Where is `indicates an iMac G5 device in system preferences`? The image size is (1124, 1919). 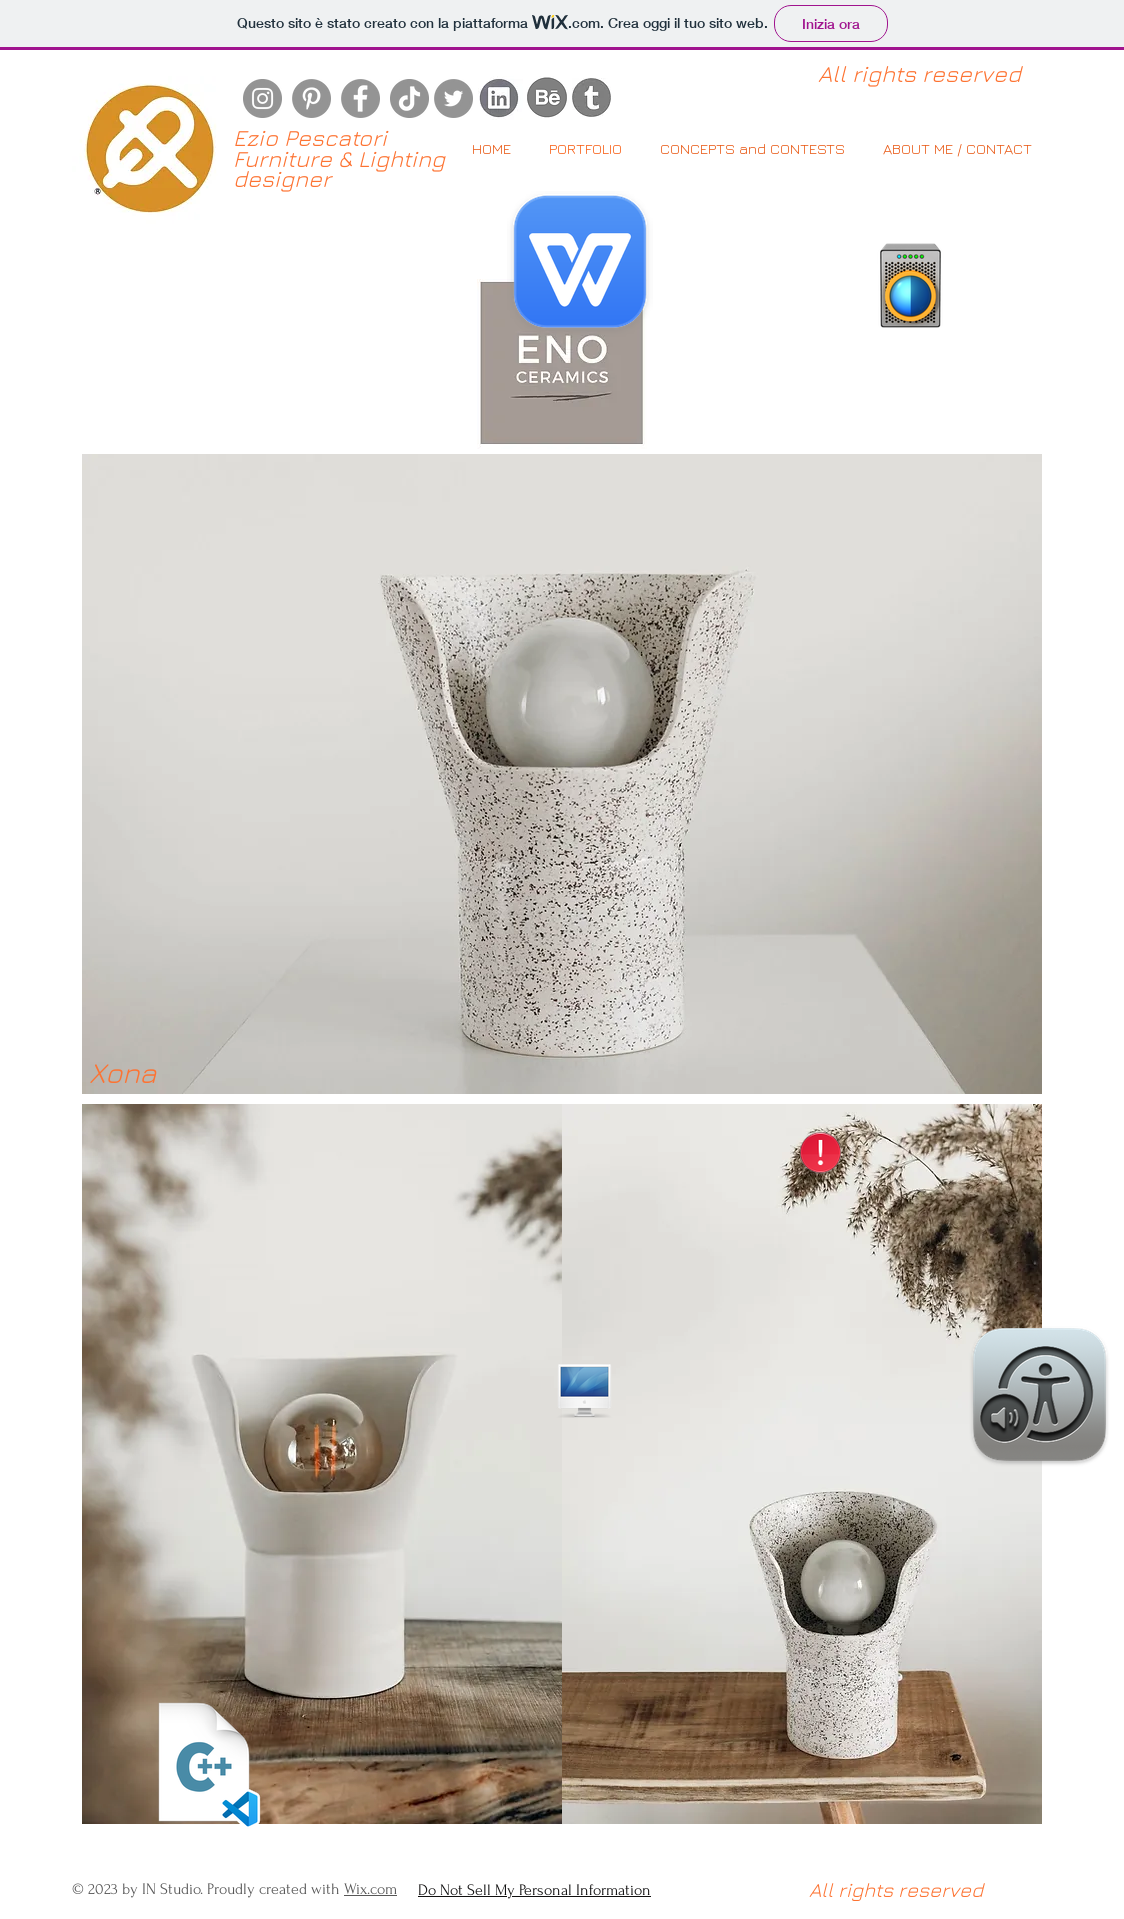
indicates an iMac G5 device in system preferences is located at coordinates (584, 1387).